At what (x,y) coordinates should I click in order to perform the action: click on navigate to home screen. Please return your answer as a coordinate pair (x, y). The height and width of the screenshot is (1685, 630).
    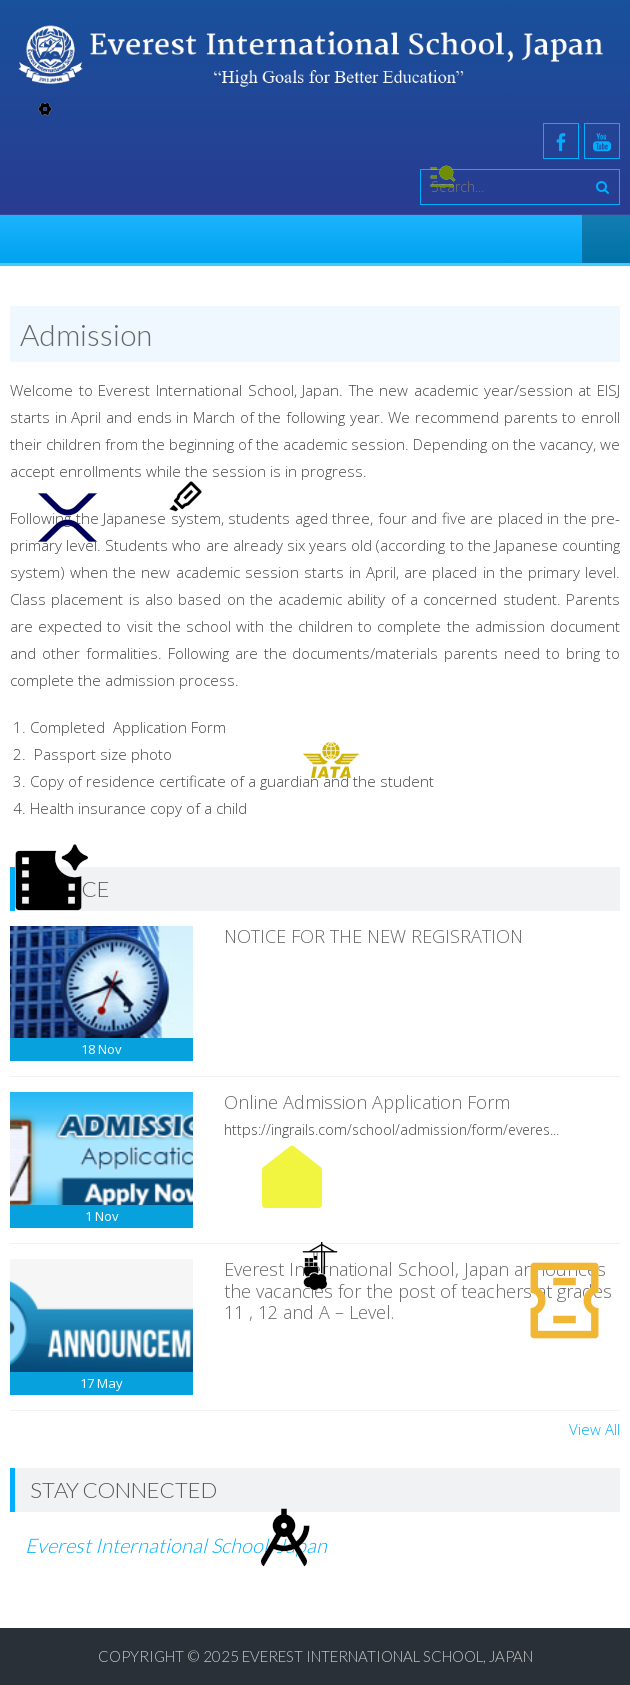
    Looking at the image, I should click on (292, 1178).